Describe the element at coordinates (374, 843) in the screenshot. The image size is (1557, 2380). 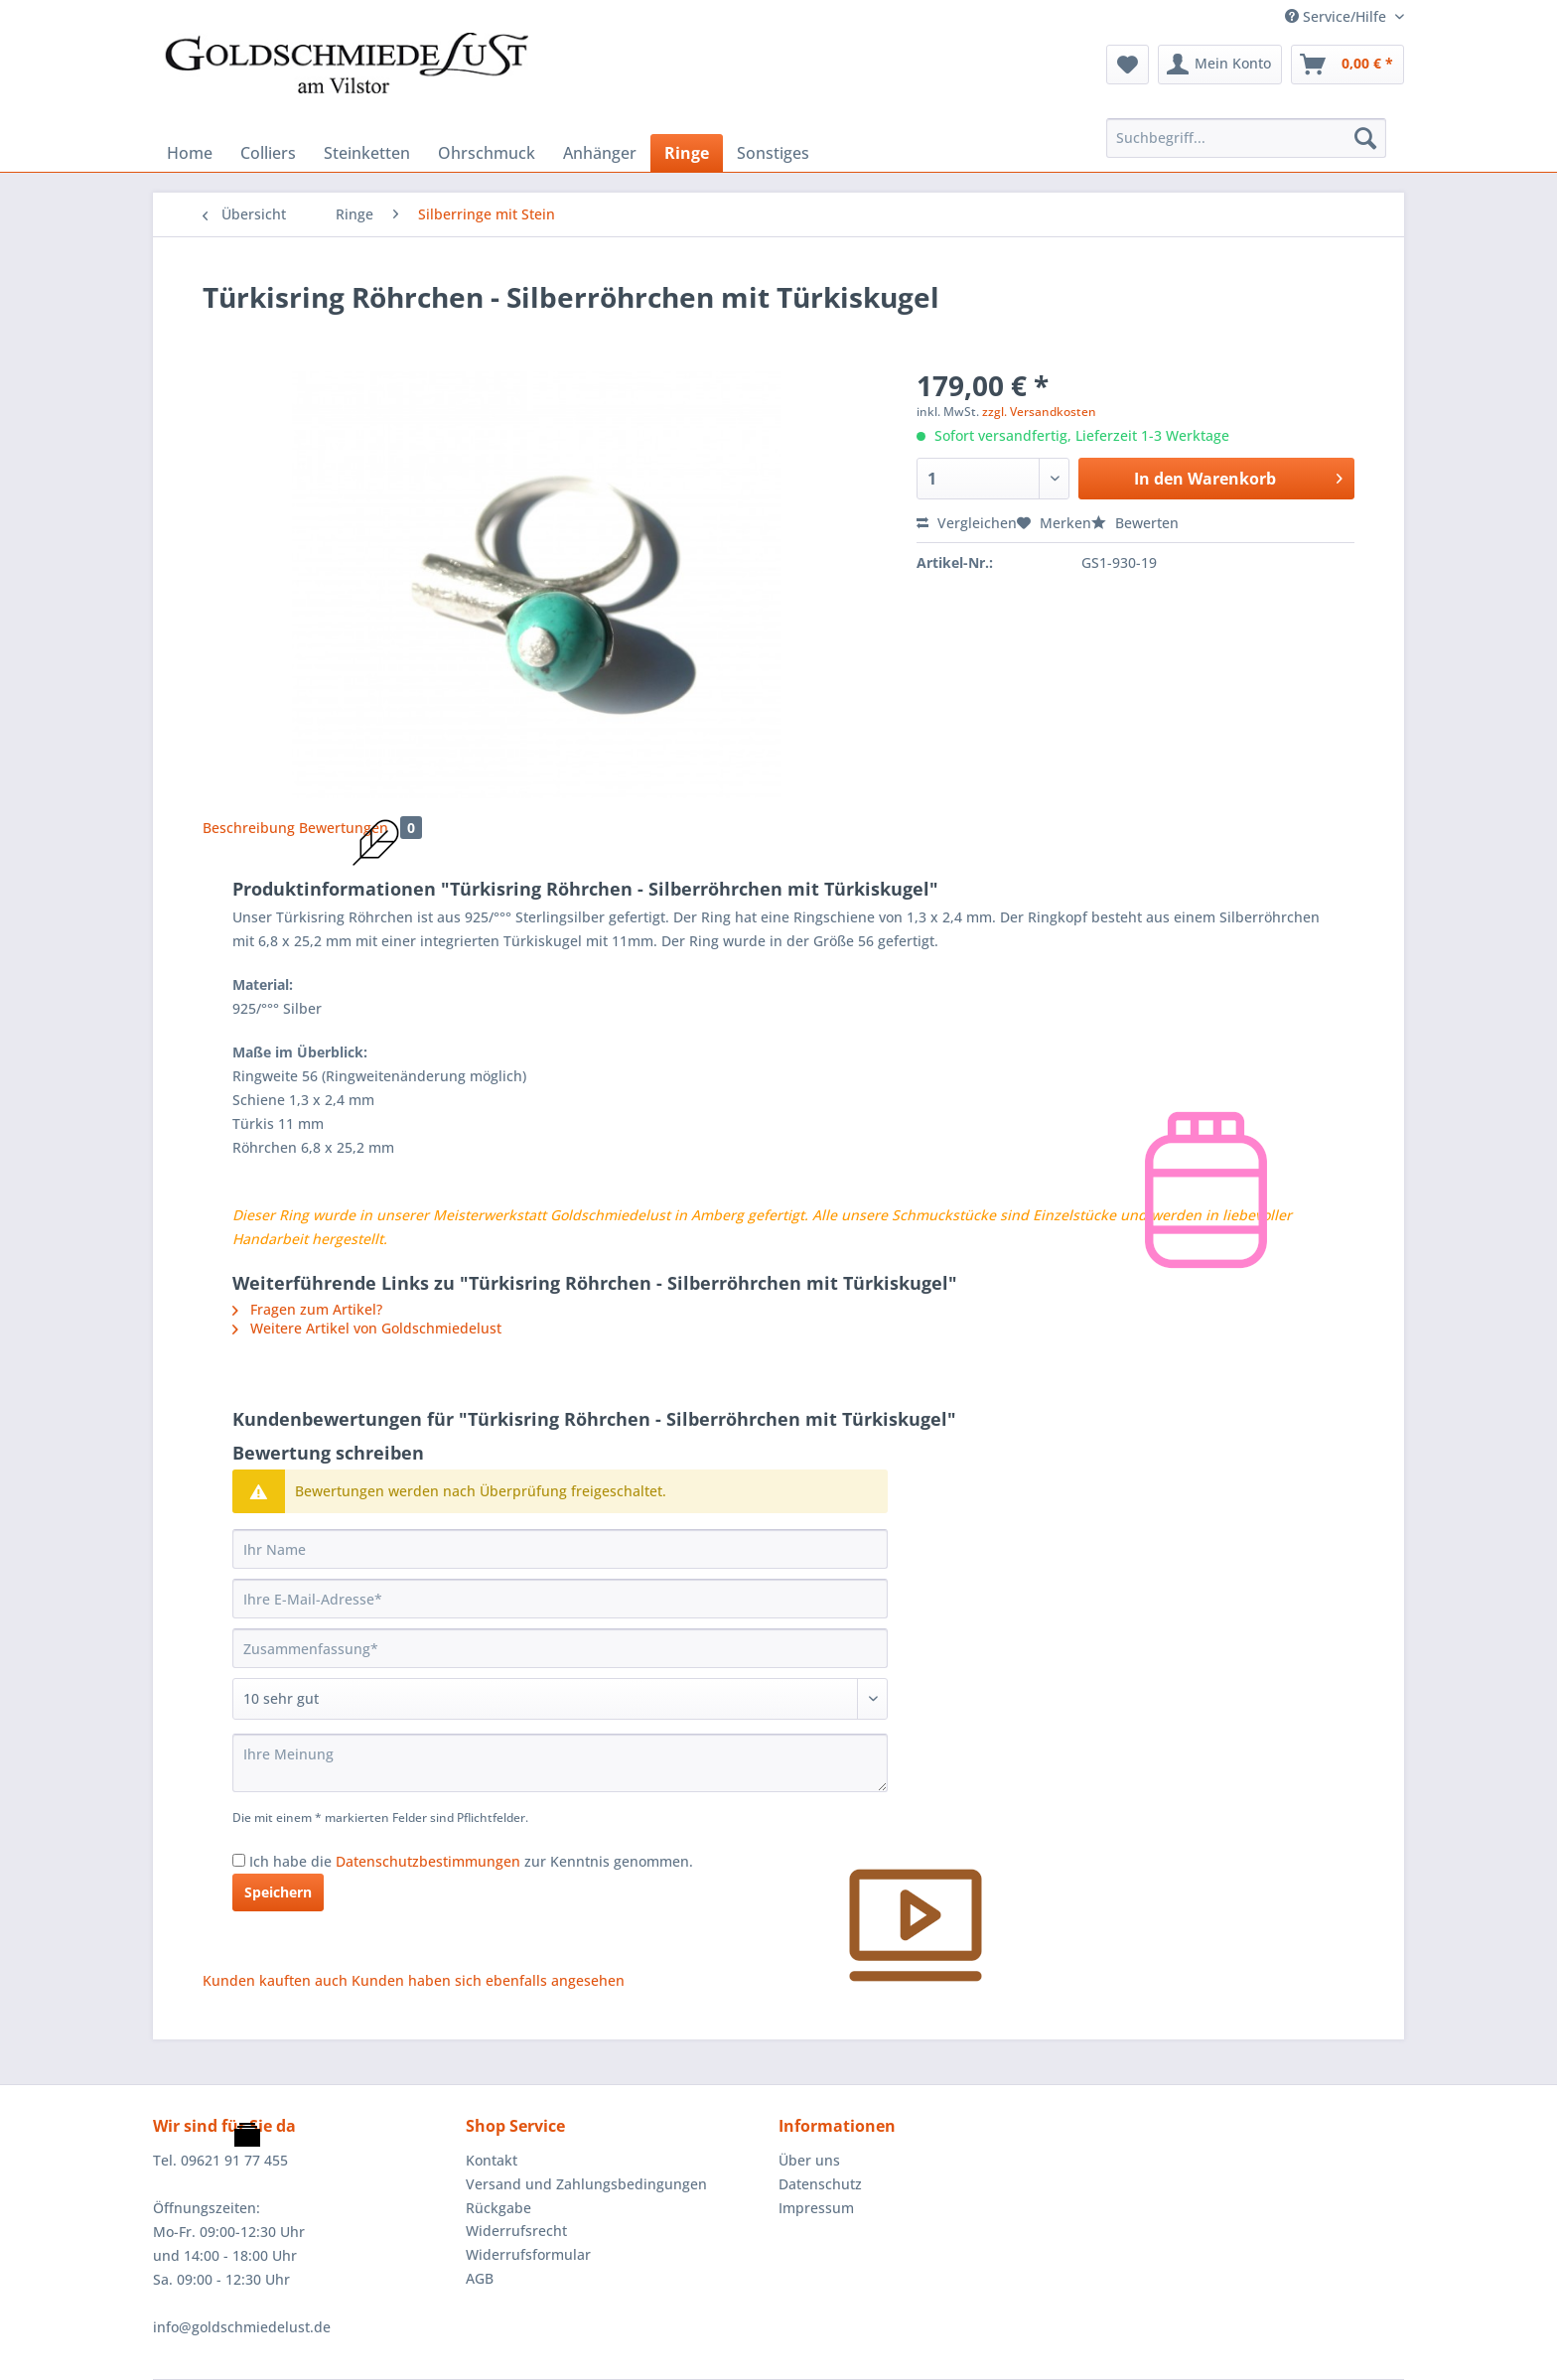
I see `compose a new post or message` at that location.